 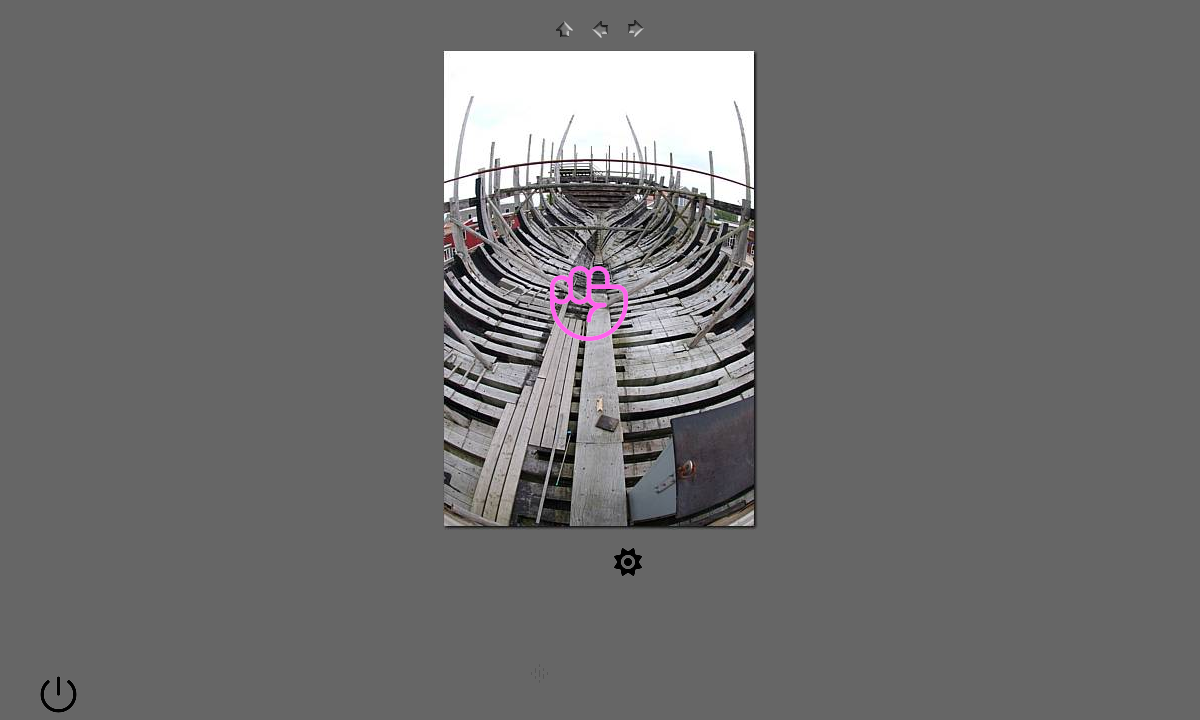 I want to click on turn off or shut down the device, so click(x=58, y=694).